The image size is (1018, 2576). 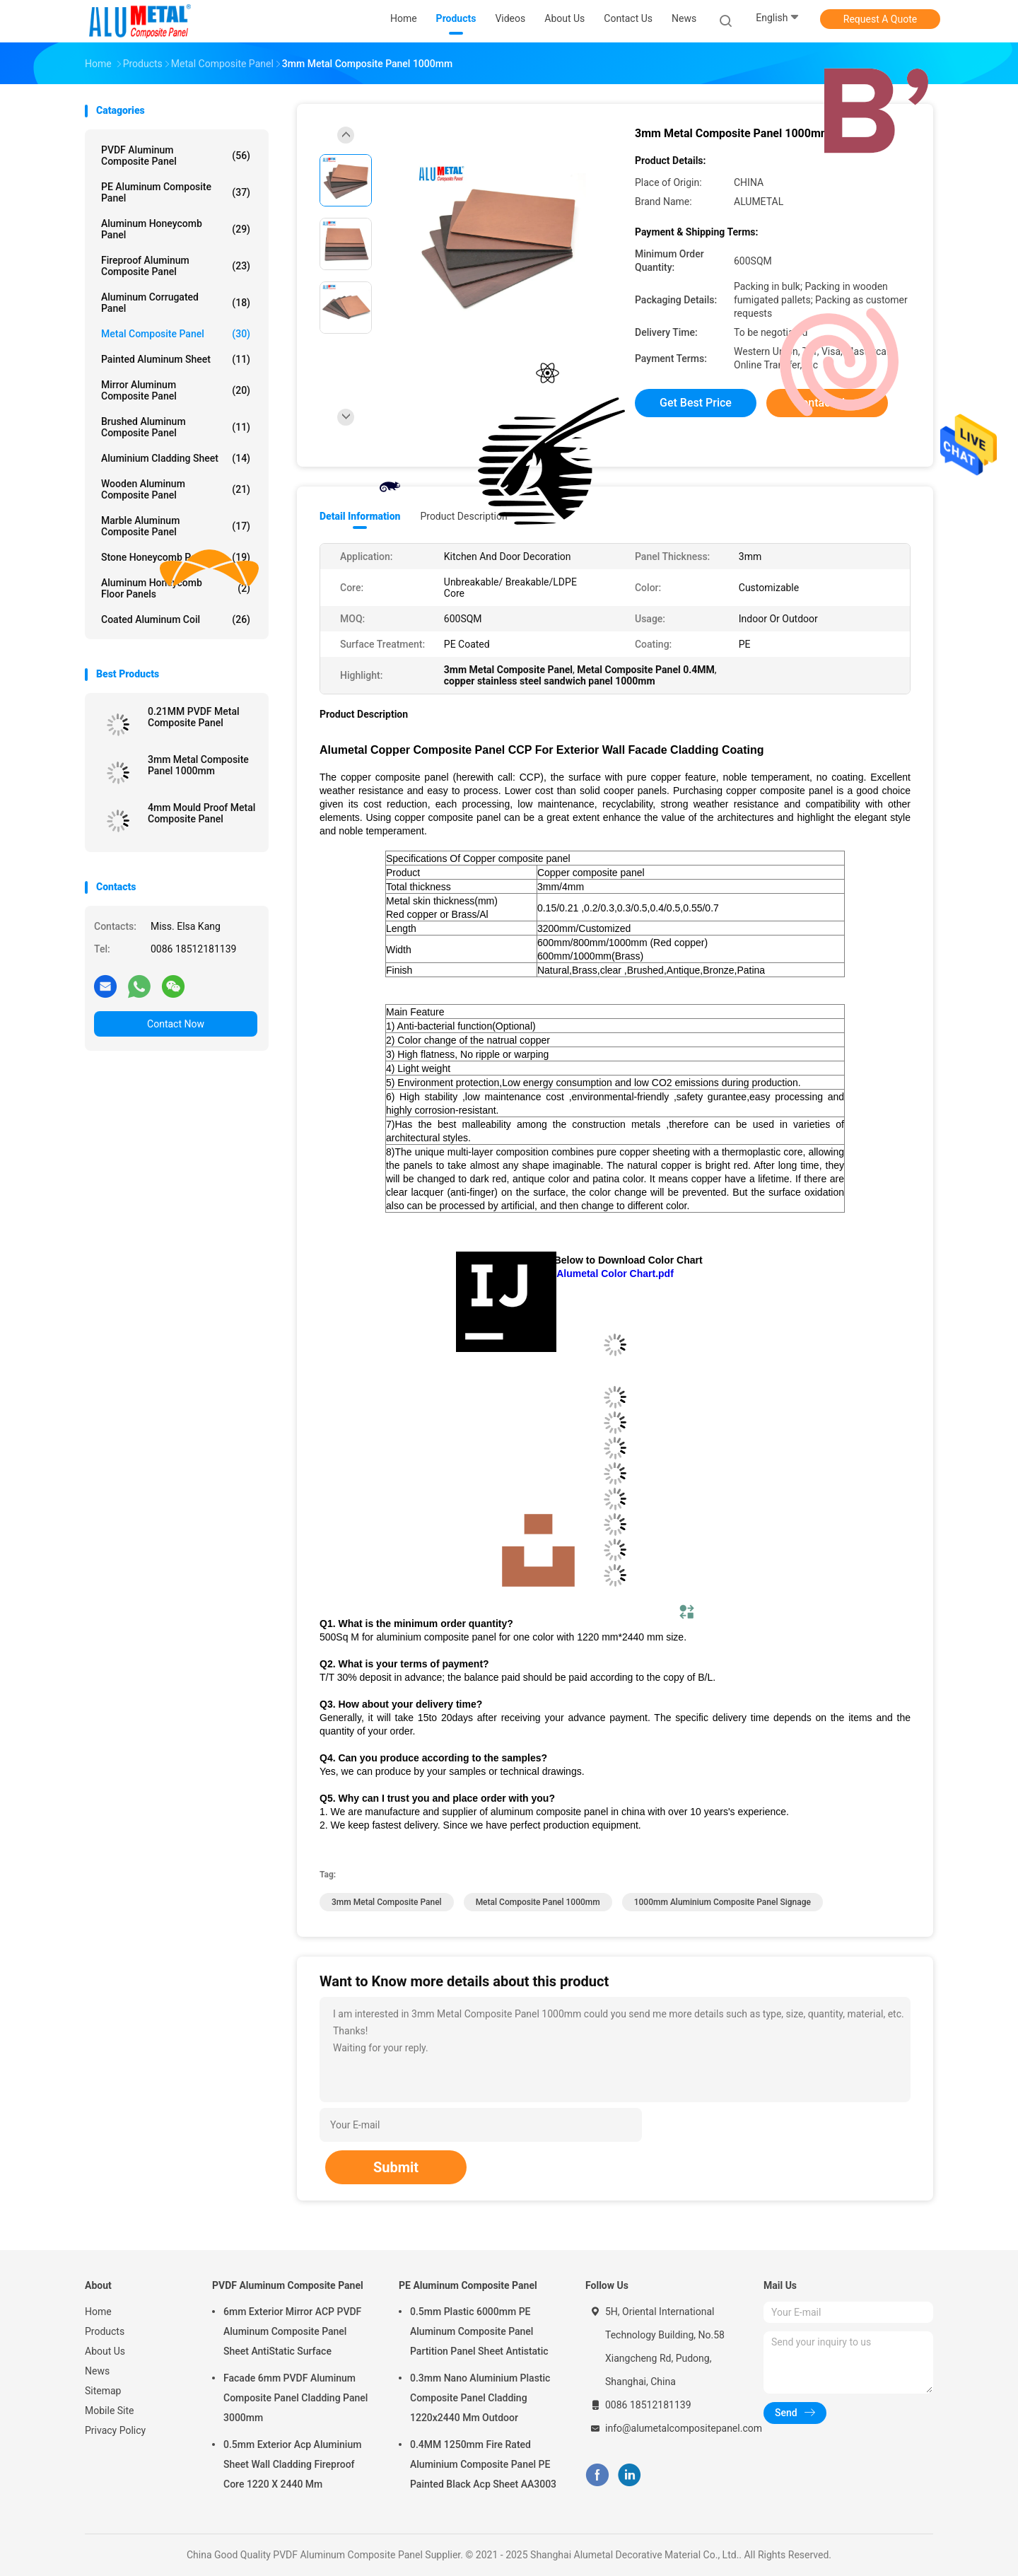 What do you see at coordinates (839, 362) in the screenshot?
I see `lucide icon library logo` at bounding box center [839, 362].